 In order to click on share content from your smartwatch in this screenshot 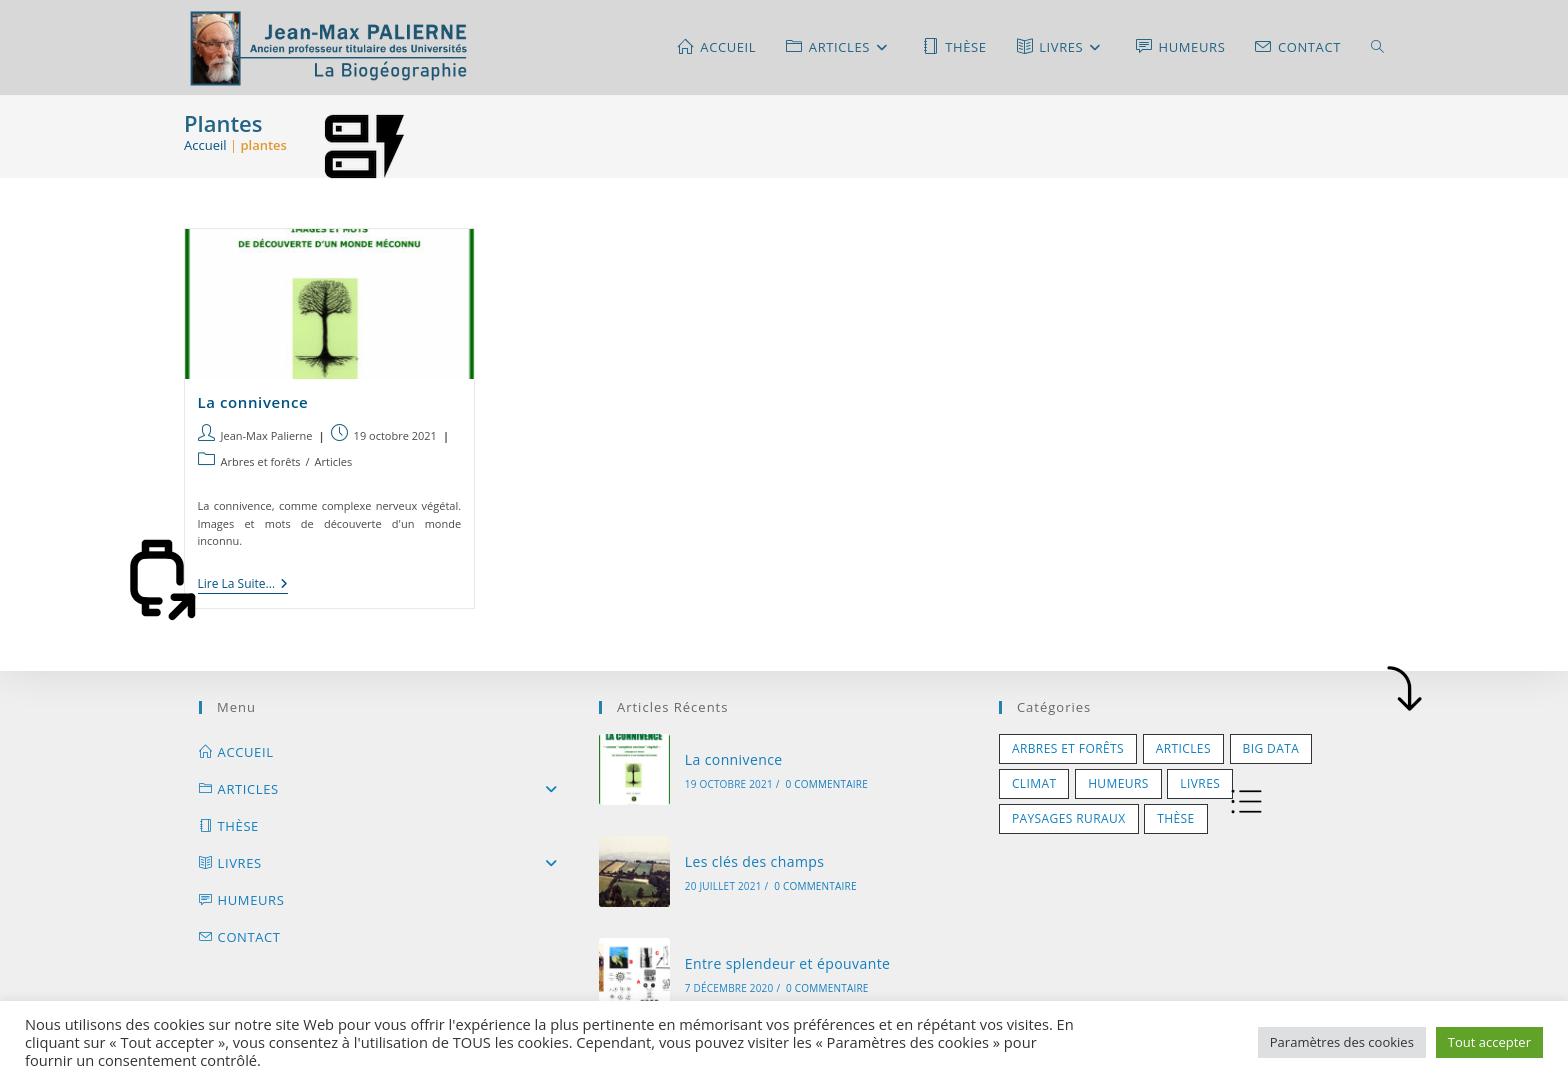, I will do `click(157, 578)`.